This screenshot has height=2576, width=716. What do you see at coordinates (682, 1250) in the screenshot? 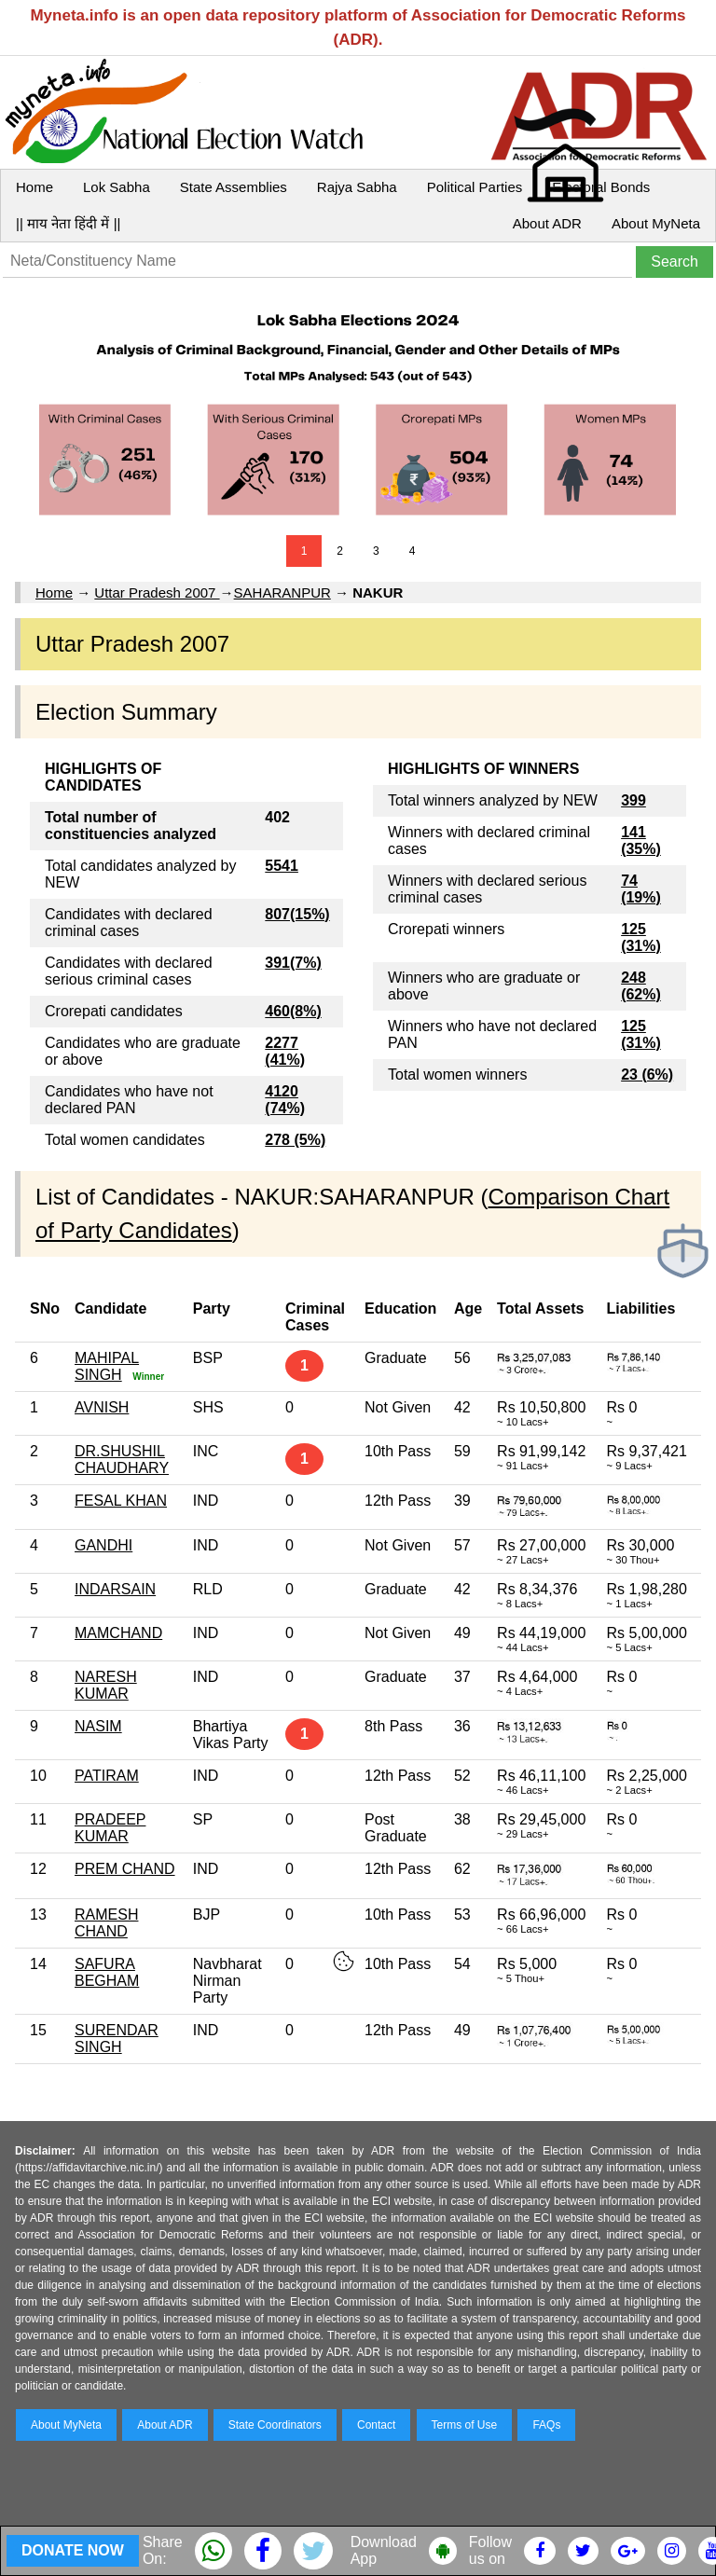
I see `access boat or marine transportation options` at bounding box center [682, 1250].